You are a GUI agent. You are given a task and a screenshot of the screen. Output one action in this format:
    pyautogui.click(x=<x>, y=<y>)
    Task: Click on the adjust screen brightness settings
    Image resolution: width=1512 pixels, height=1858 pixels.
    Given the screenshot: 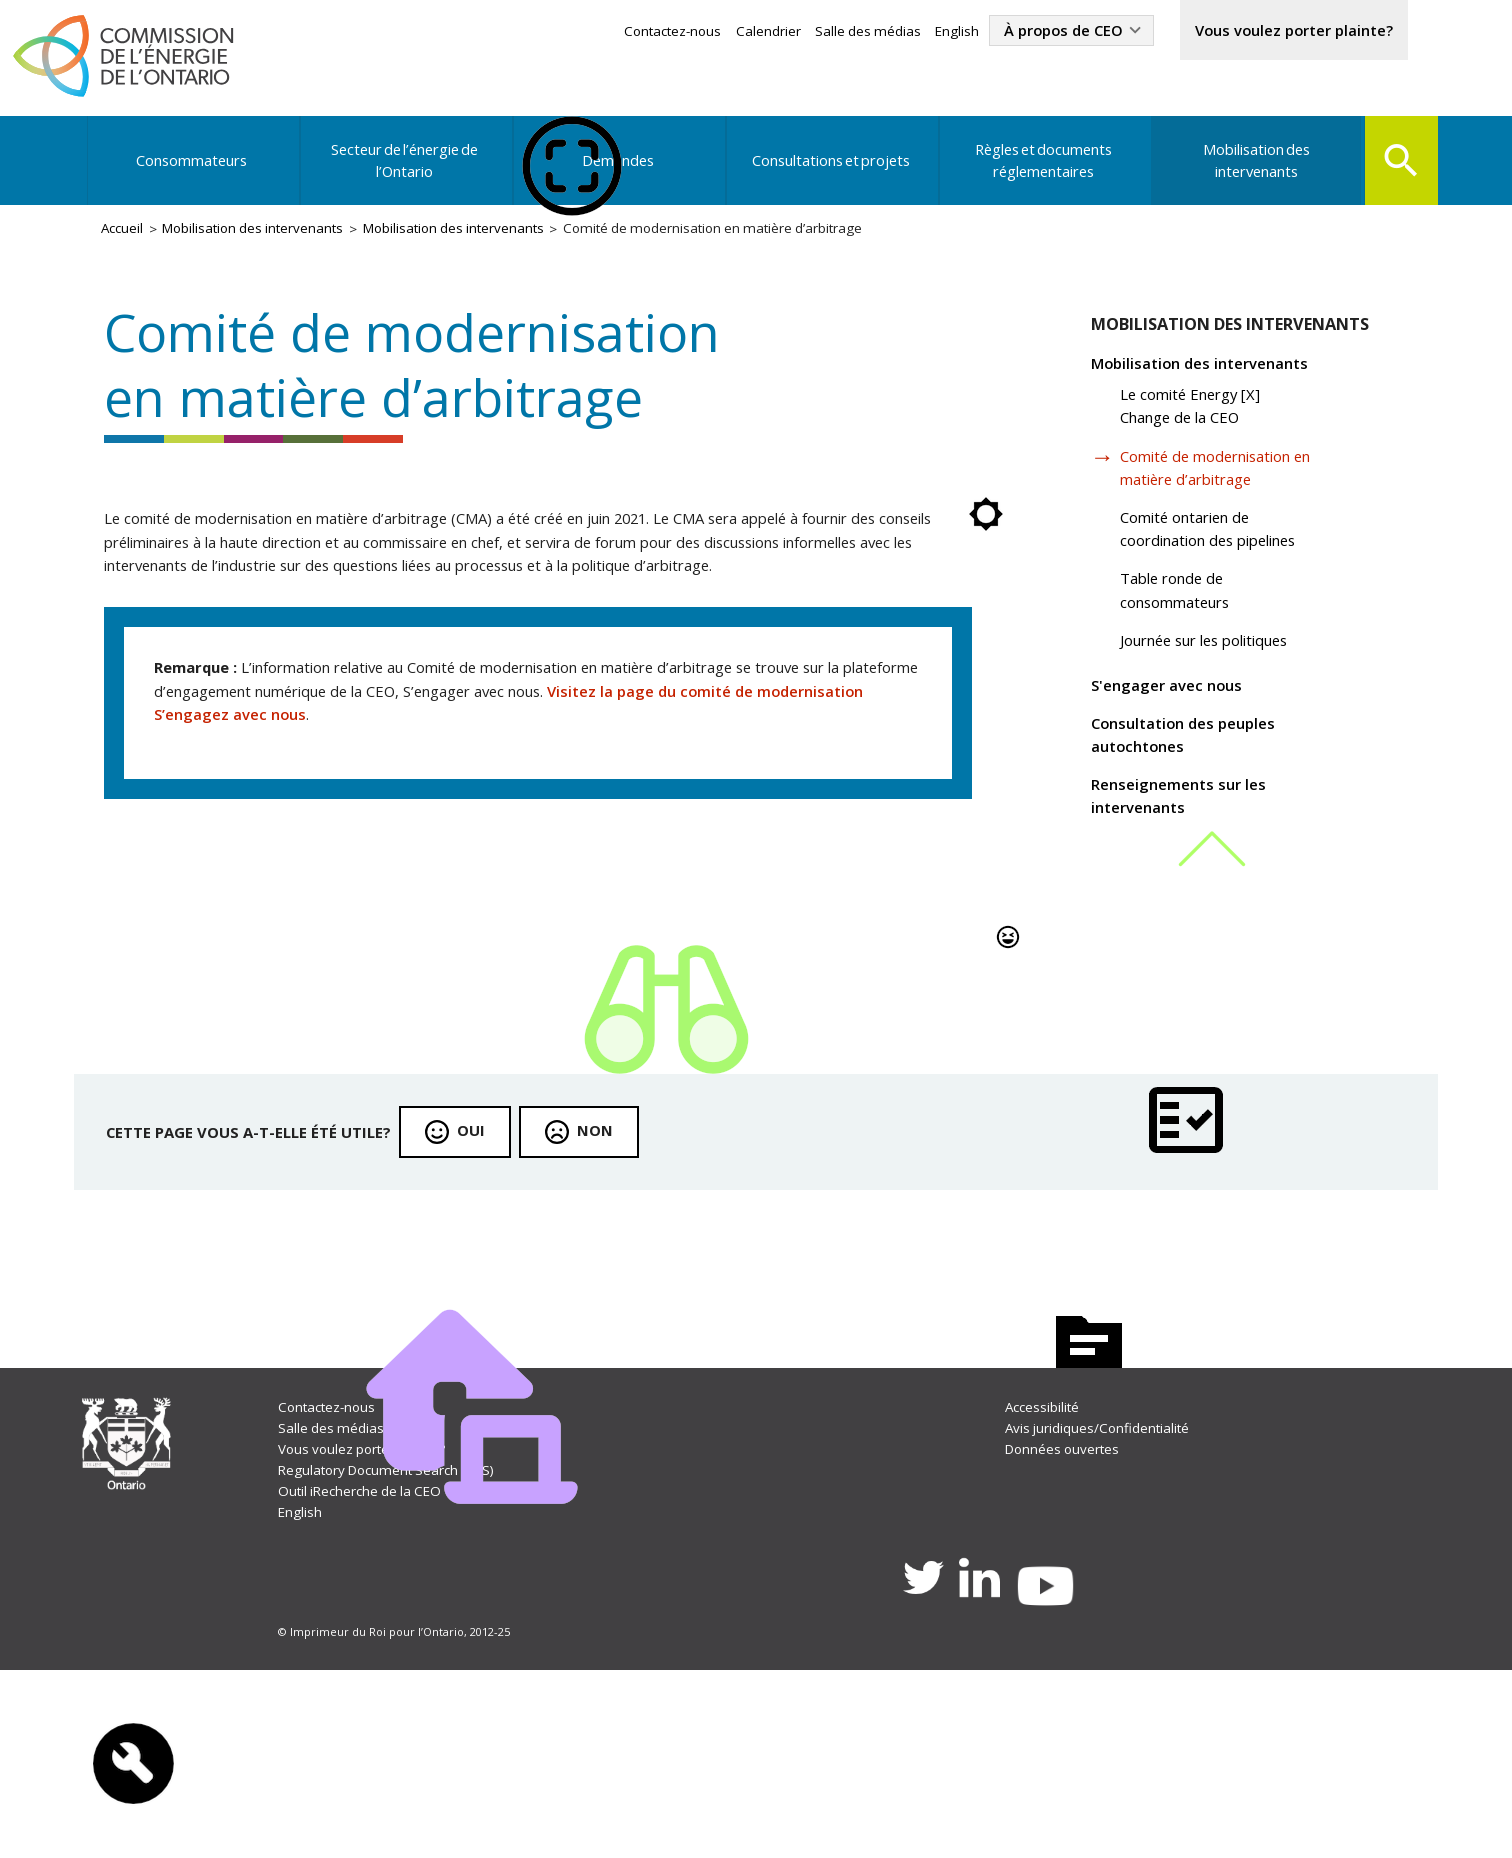 What is the action you would take?
    pyautogui.click(x=986, y=514)
    